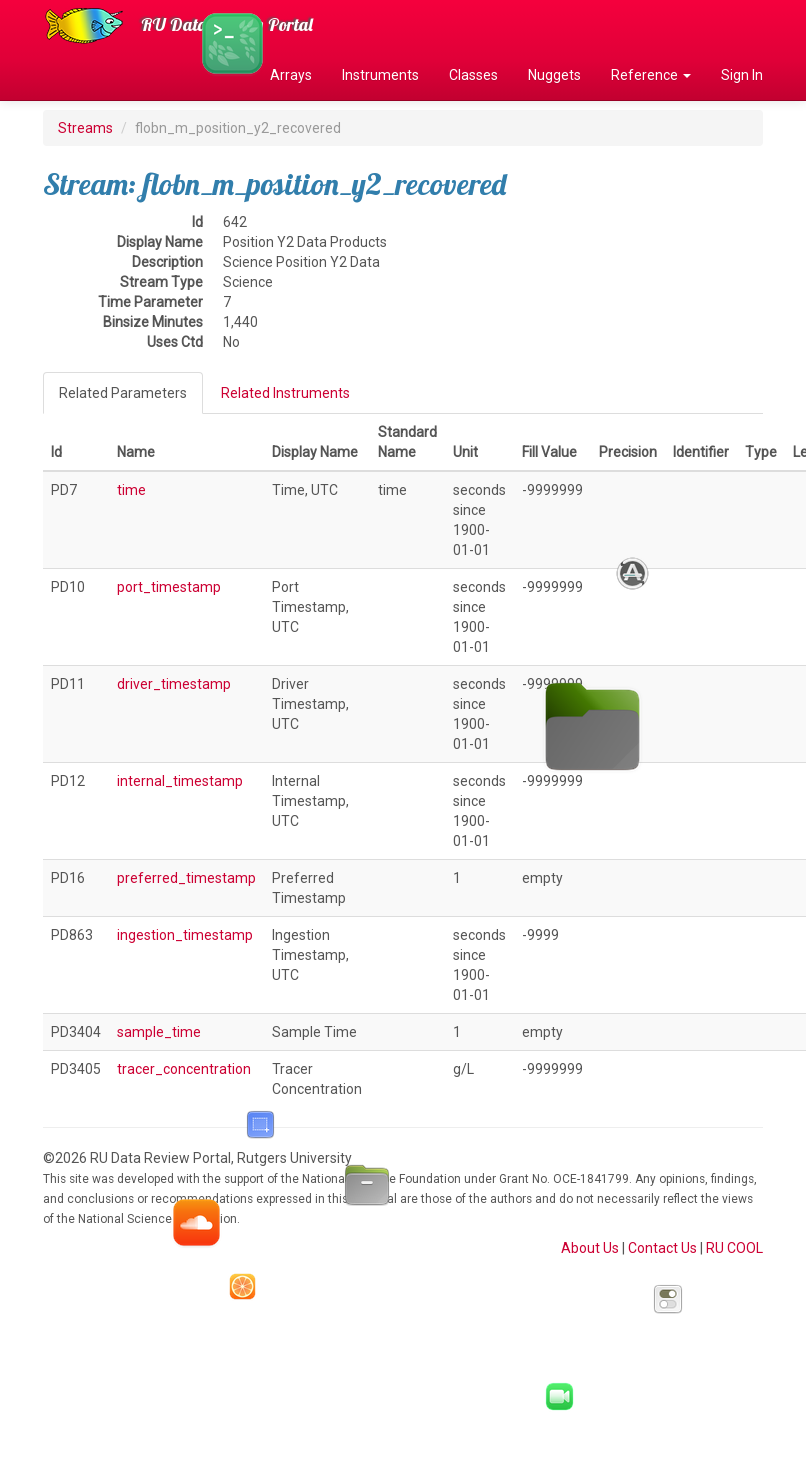 Image resolution: width=806 pixels, height=1464 pixels. Describe the element at coordinates (632, 573) in the screenshot. I see `open the software update manager` at that location.